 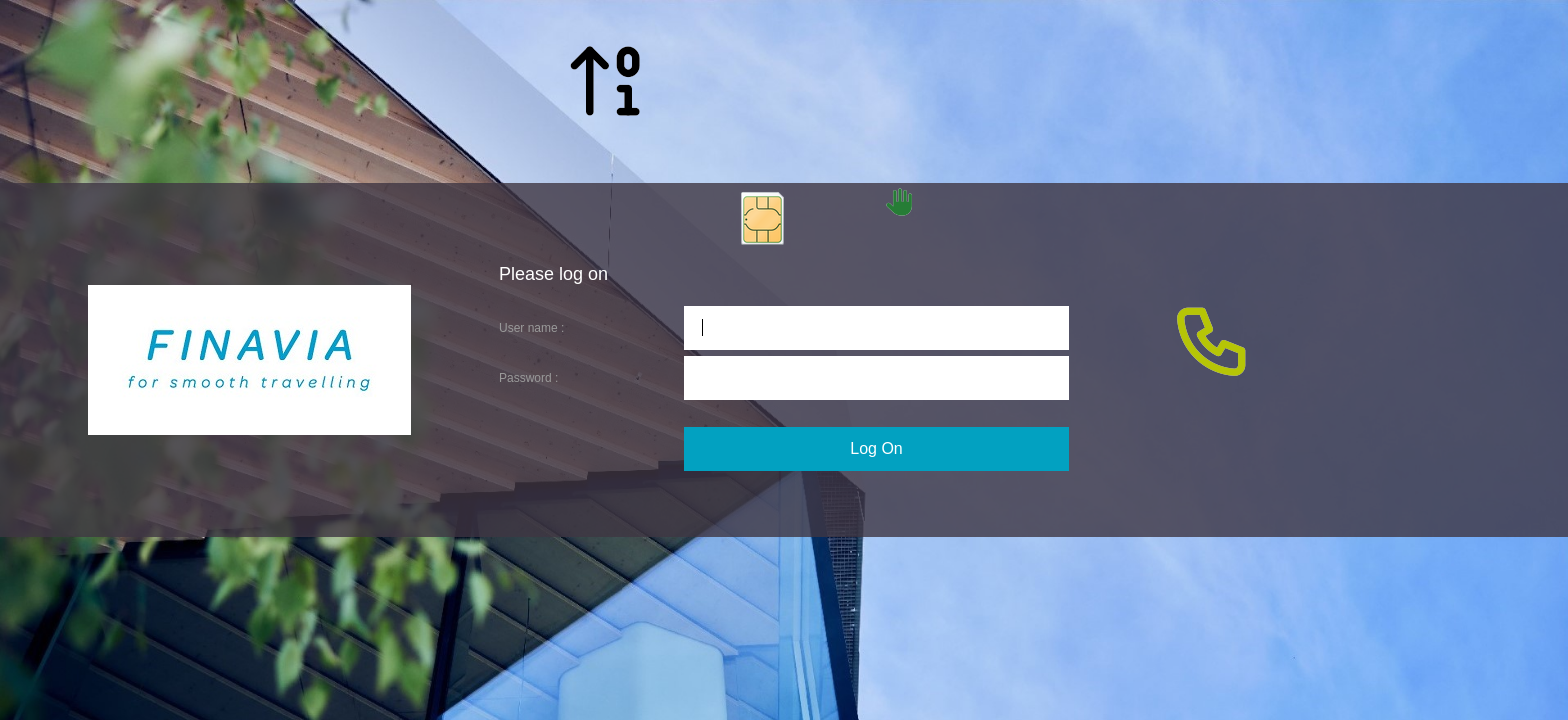 What do you see at coordinates (609, 81) in the screenshot?
I see `sort in ascending numerical order` at bounding box center [609, 81].